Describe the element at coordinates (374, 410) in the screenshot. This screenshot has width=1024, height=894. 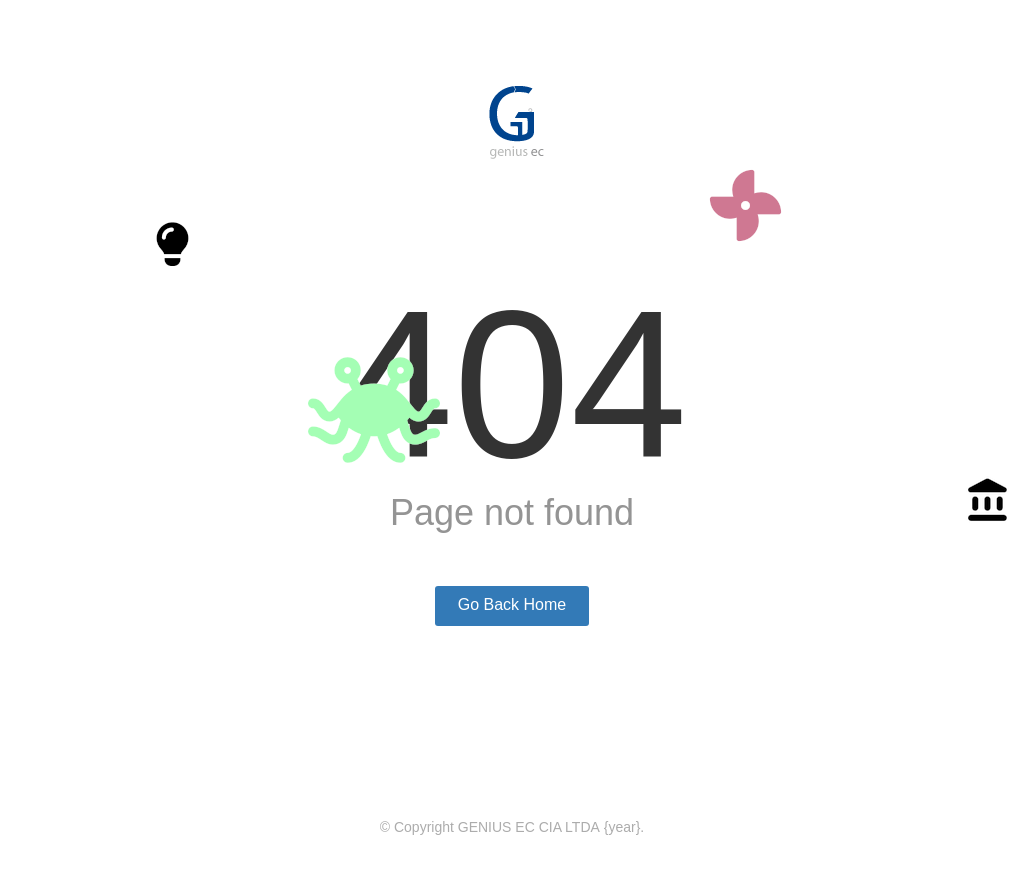
I see `represents pastafarianism or the flying spaghetti monster` at that location.